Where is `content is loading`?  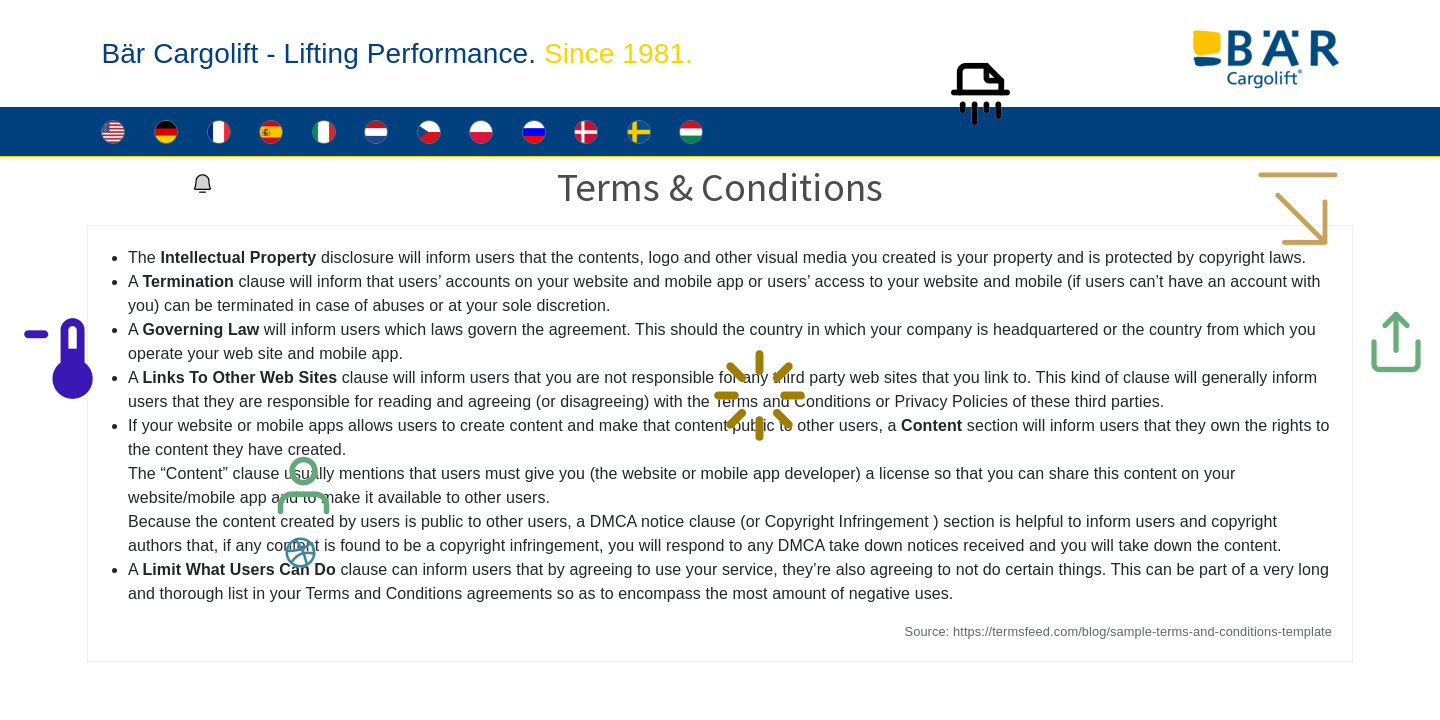 content is loading is located at coordinates (759, 395).